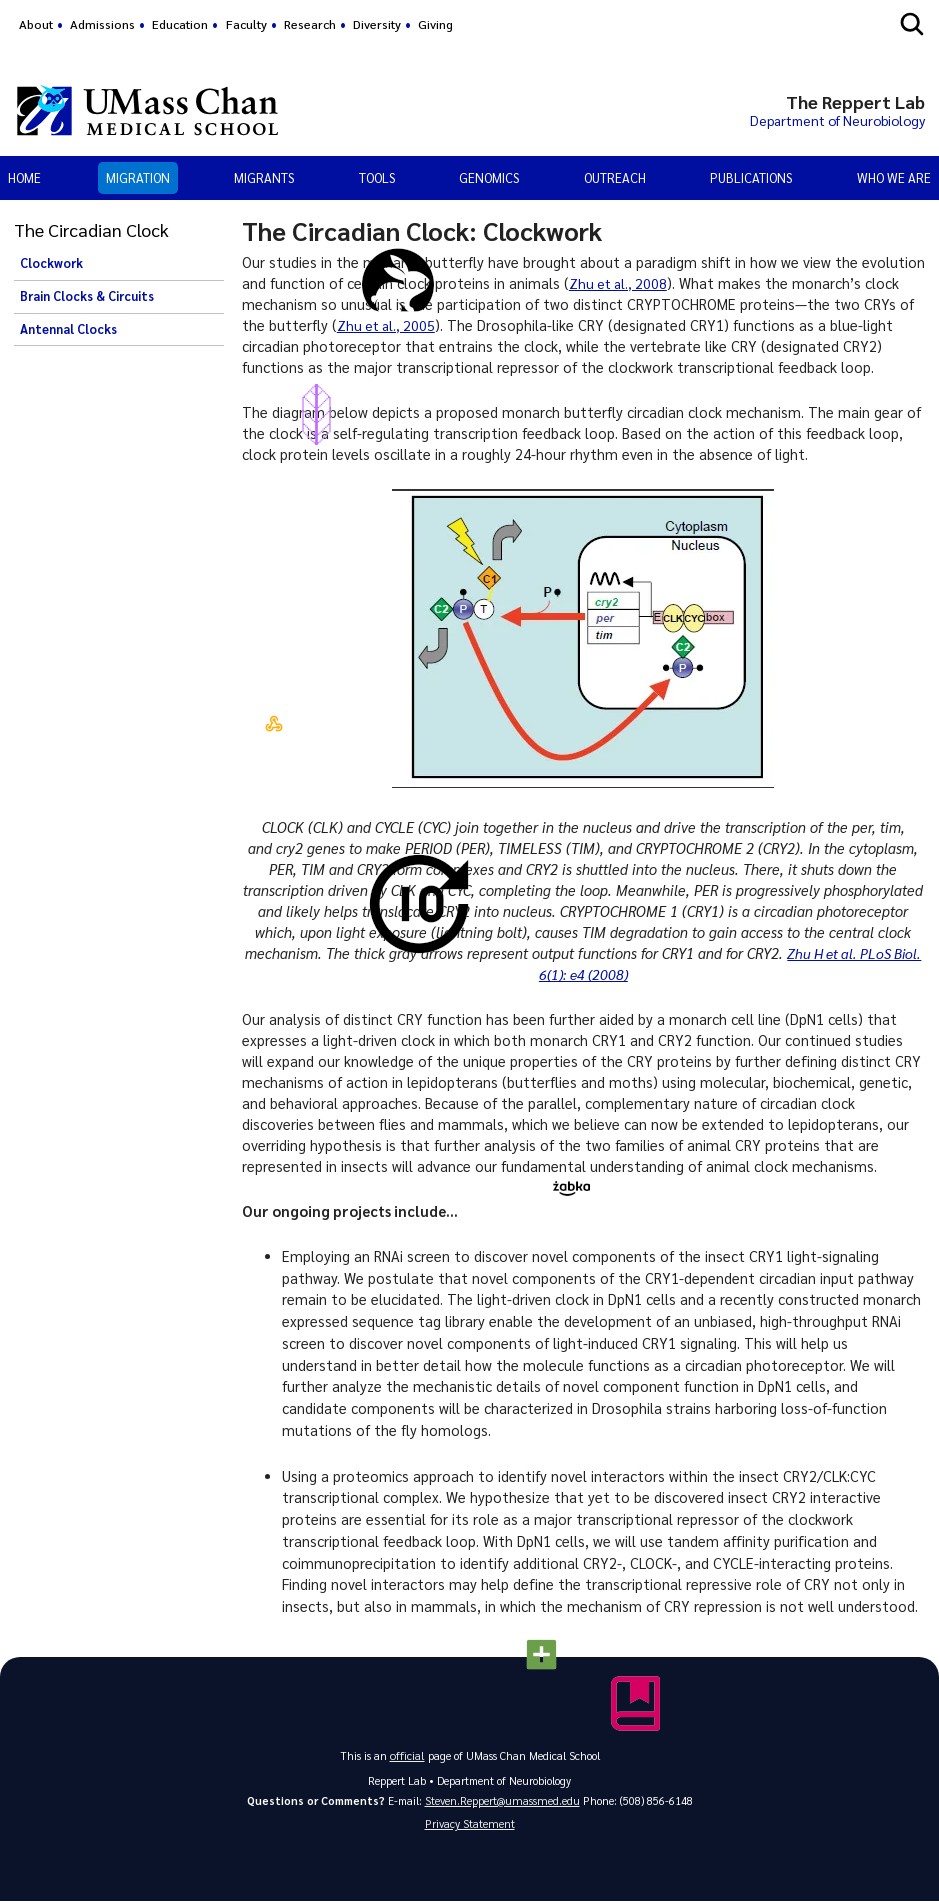 Image resolution: width=939 pixels, height=1904 pixels. What do you see at coordinates (635, 1703) in the screenshot?
I see `view bookmarked items` at bounding box center [635, 1703].